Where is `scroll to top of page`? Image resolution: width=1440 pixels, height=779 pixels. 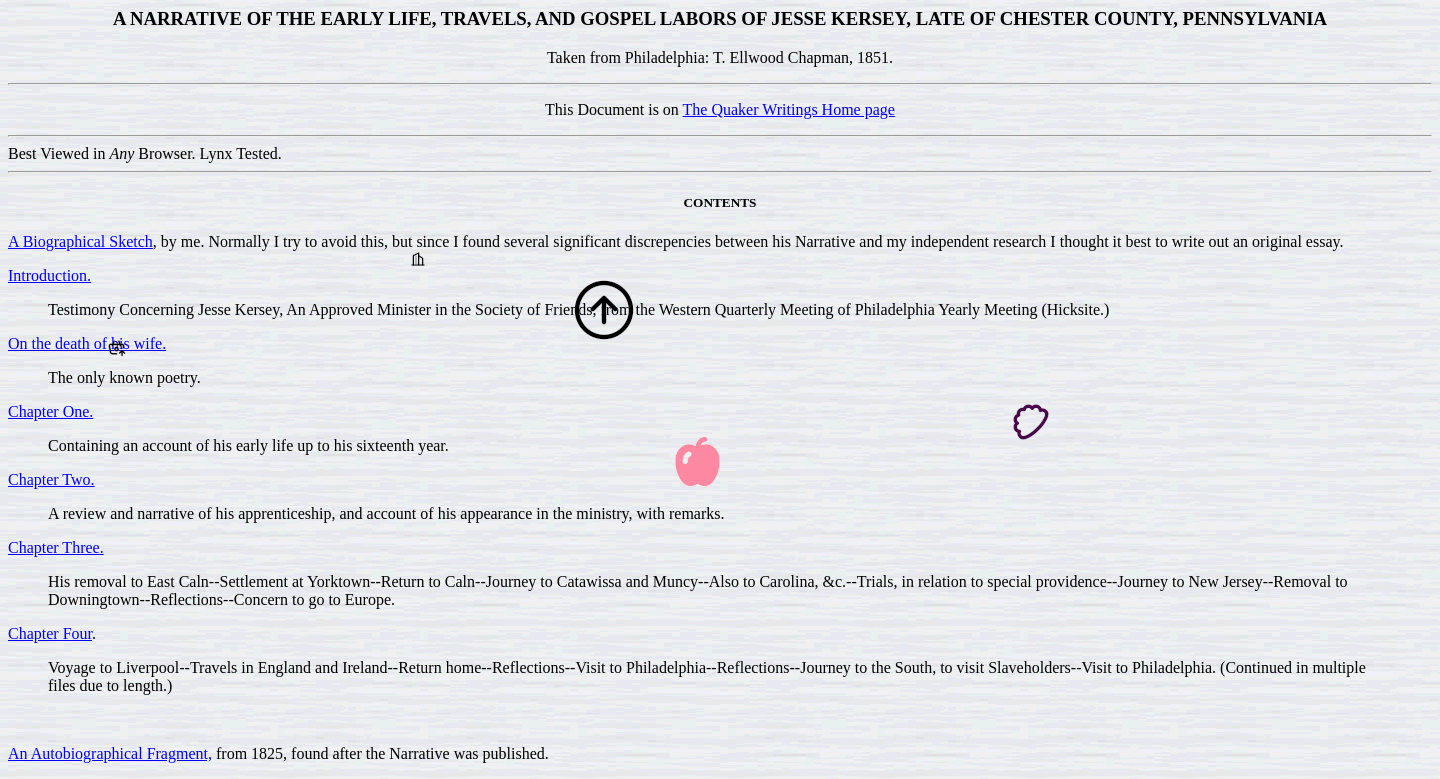 scroll to top of page is located at coordinates (604, 310).